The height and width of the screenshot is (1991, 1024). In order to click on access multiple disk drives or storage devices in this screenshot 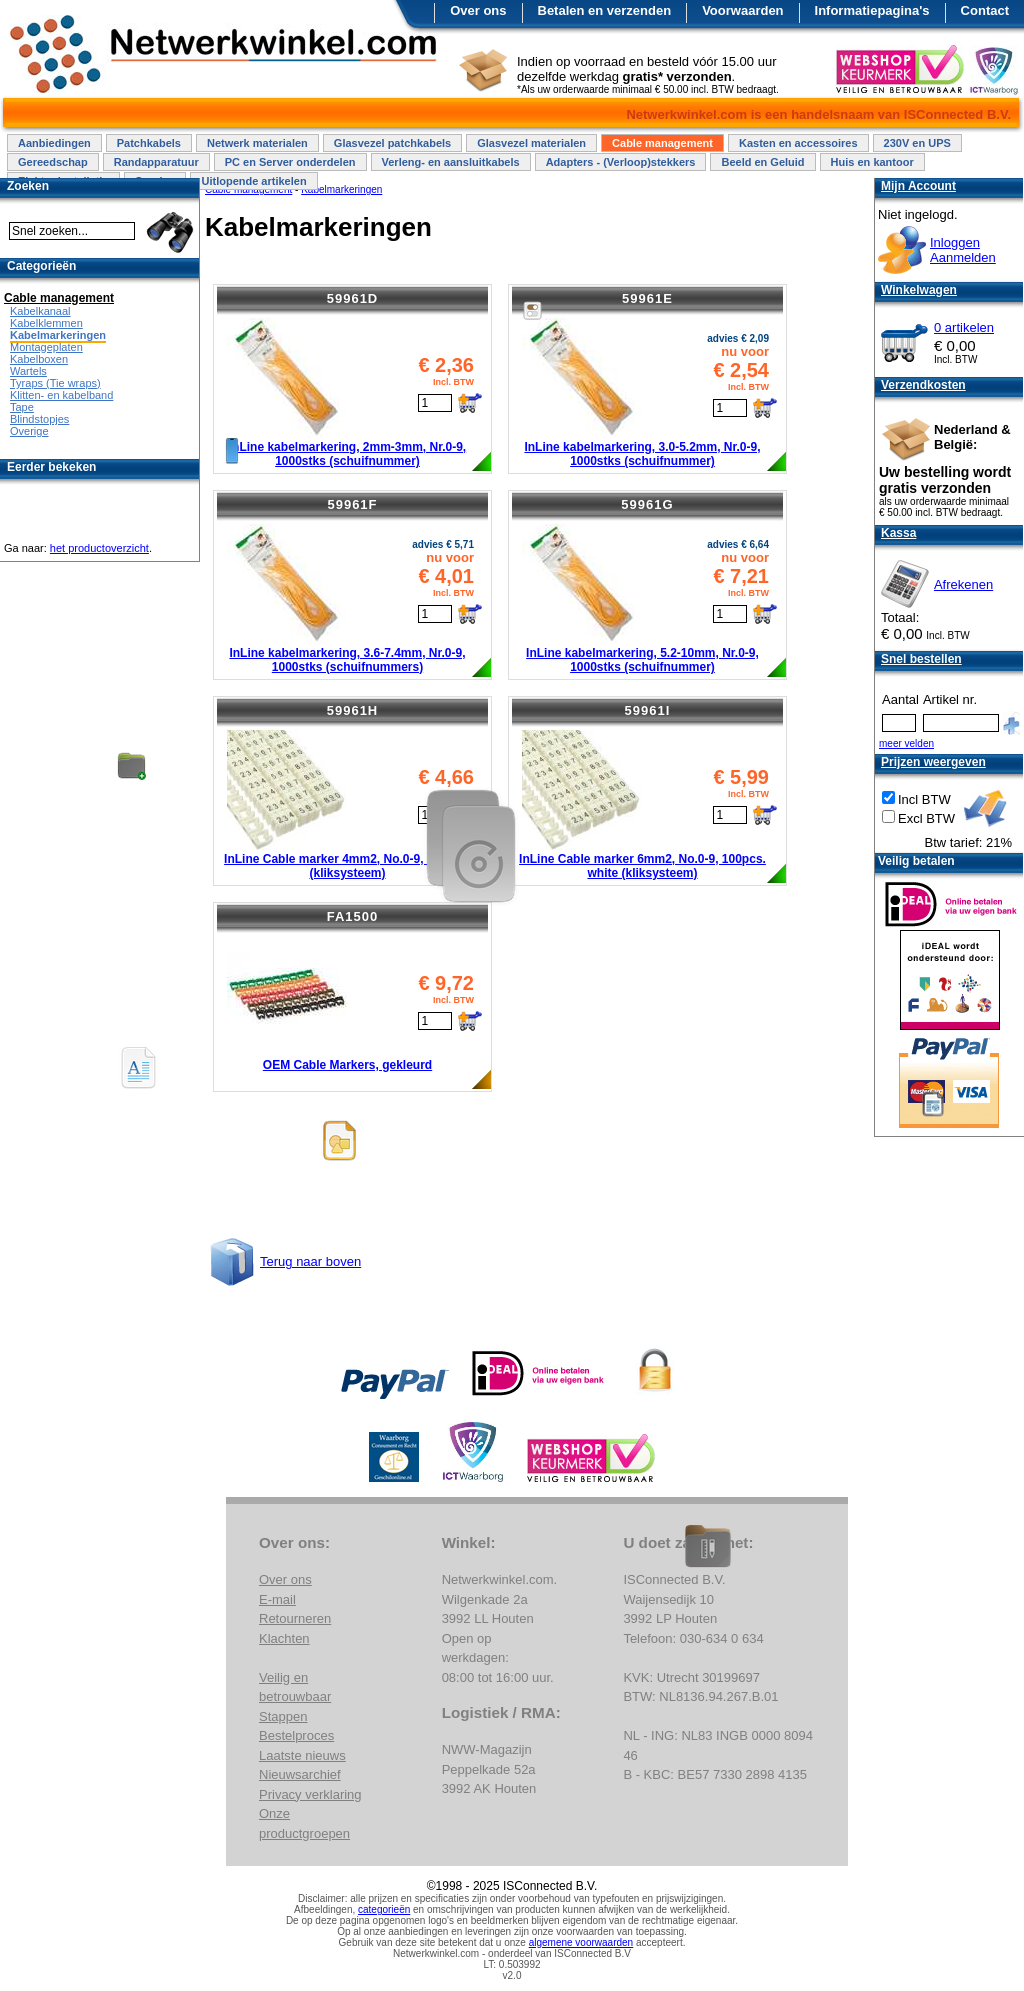, I will do `click(471, 846)`.